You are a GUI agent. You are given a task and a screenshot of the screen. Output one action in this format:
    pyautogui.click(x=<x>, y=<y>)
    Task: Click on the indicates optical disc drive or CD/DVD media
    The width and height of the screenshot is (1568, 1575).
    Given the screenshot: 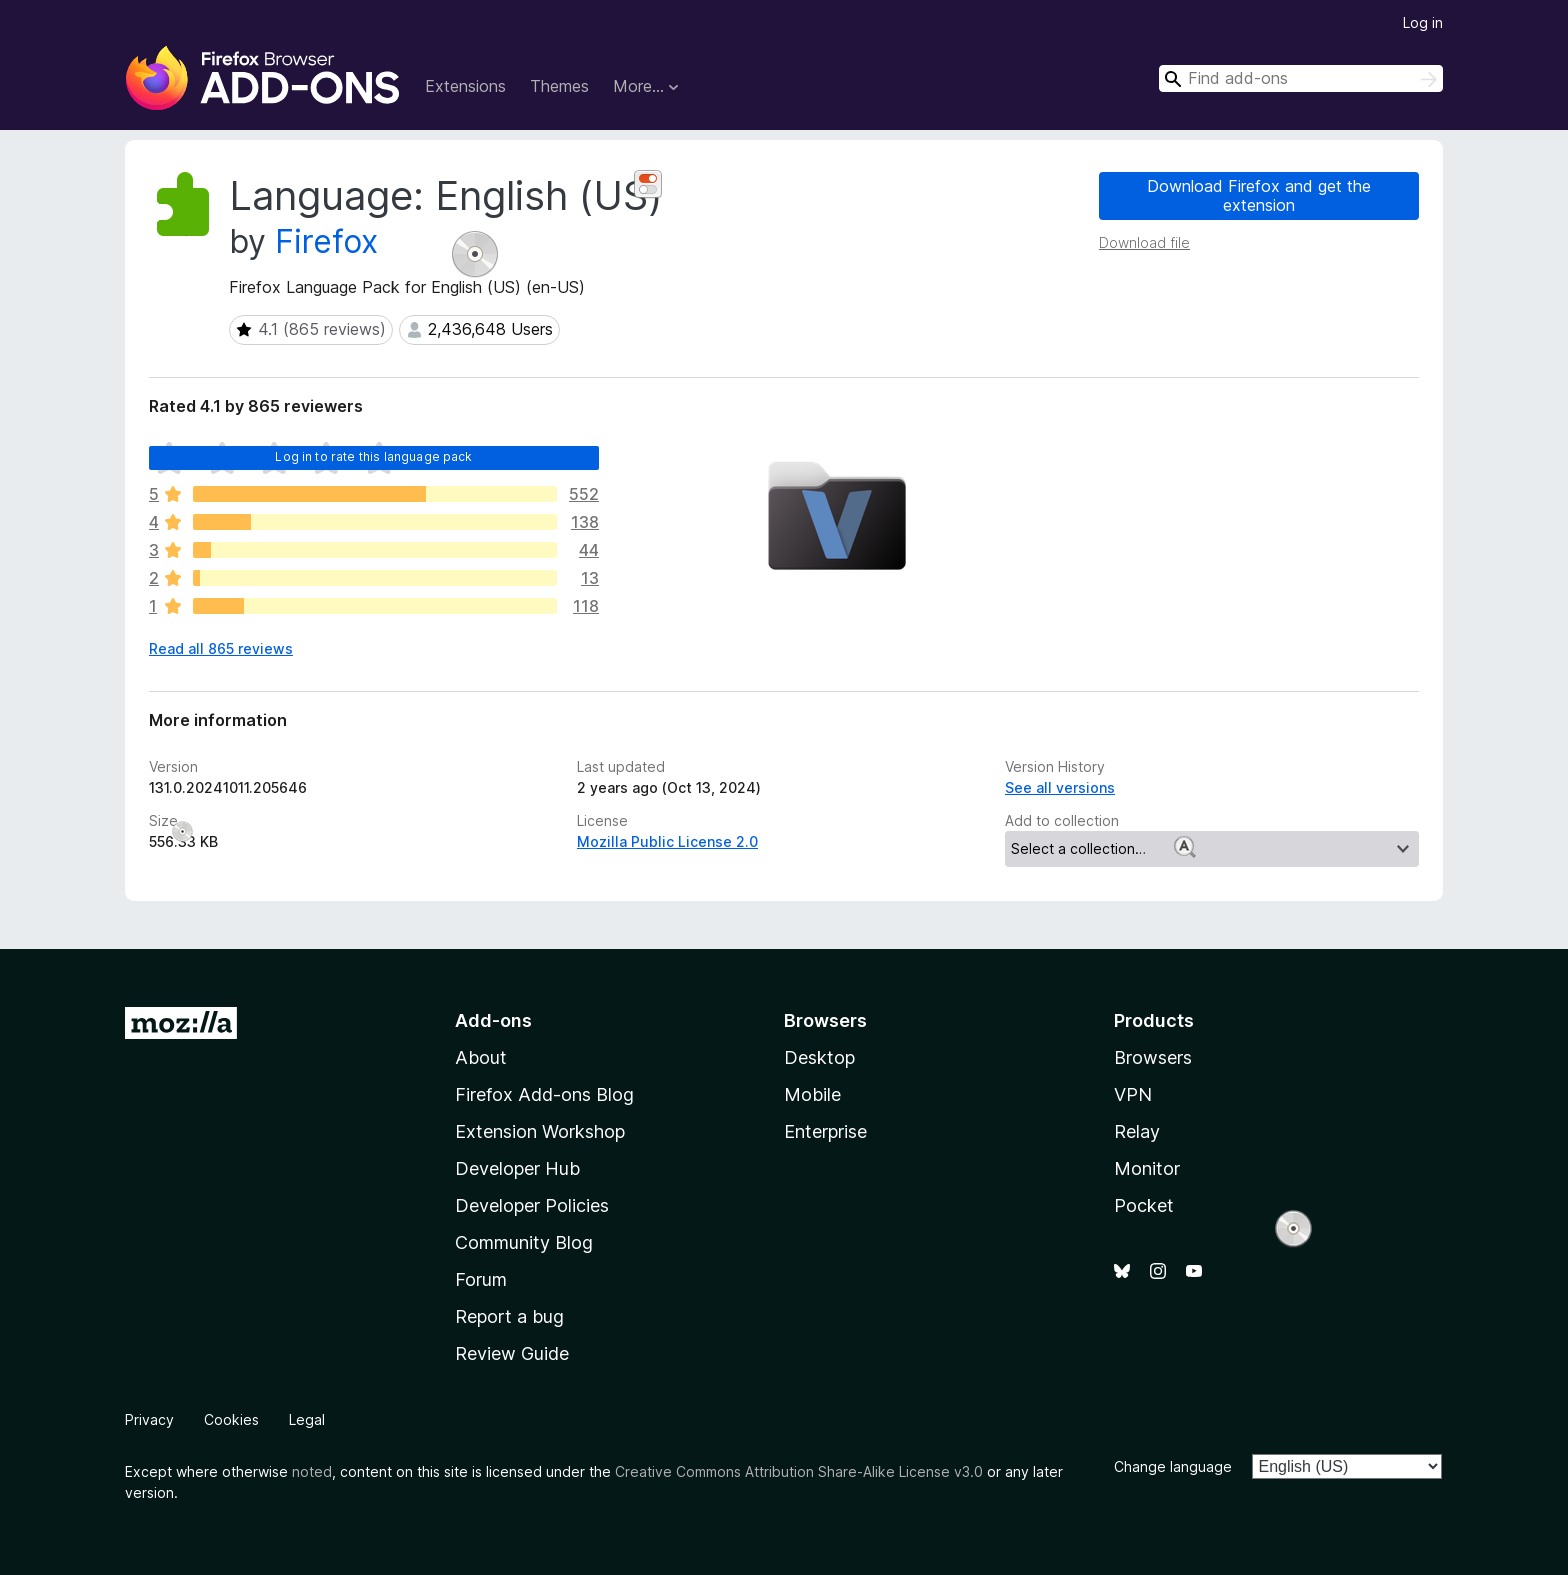 What is the action you would take?
    pyautogui.click(x=182, y=831)
    